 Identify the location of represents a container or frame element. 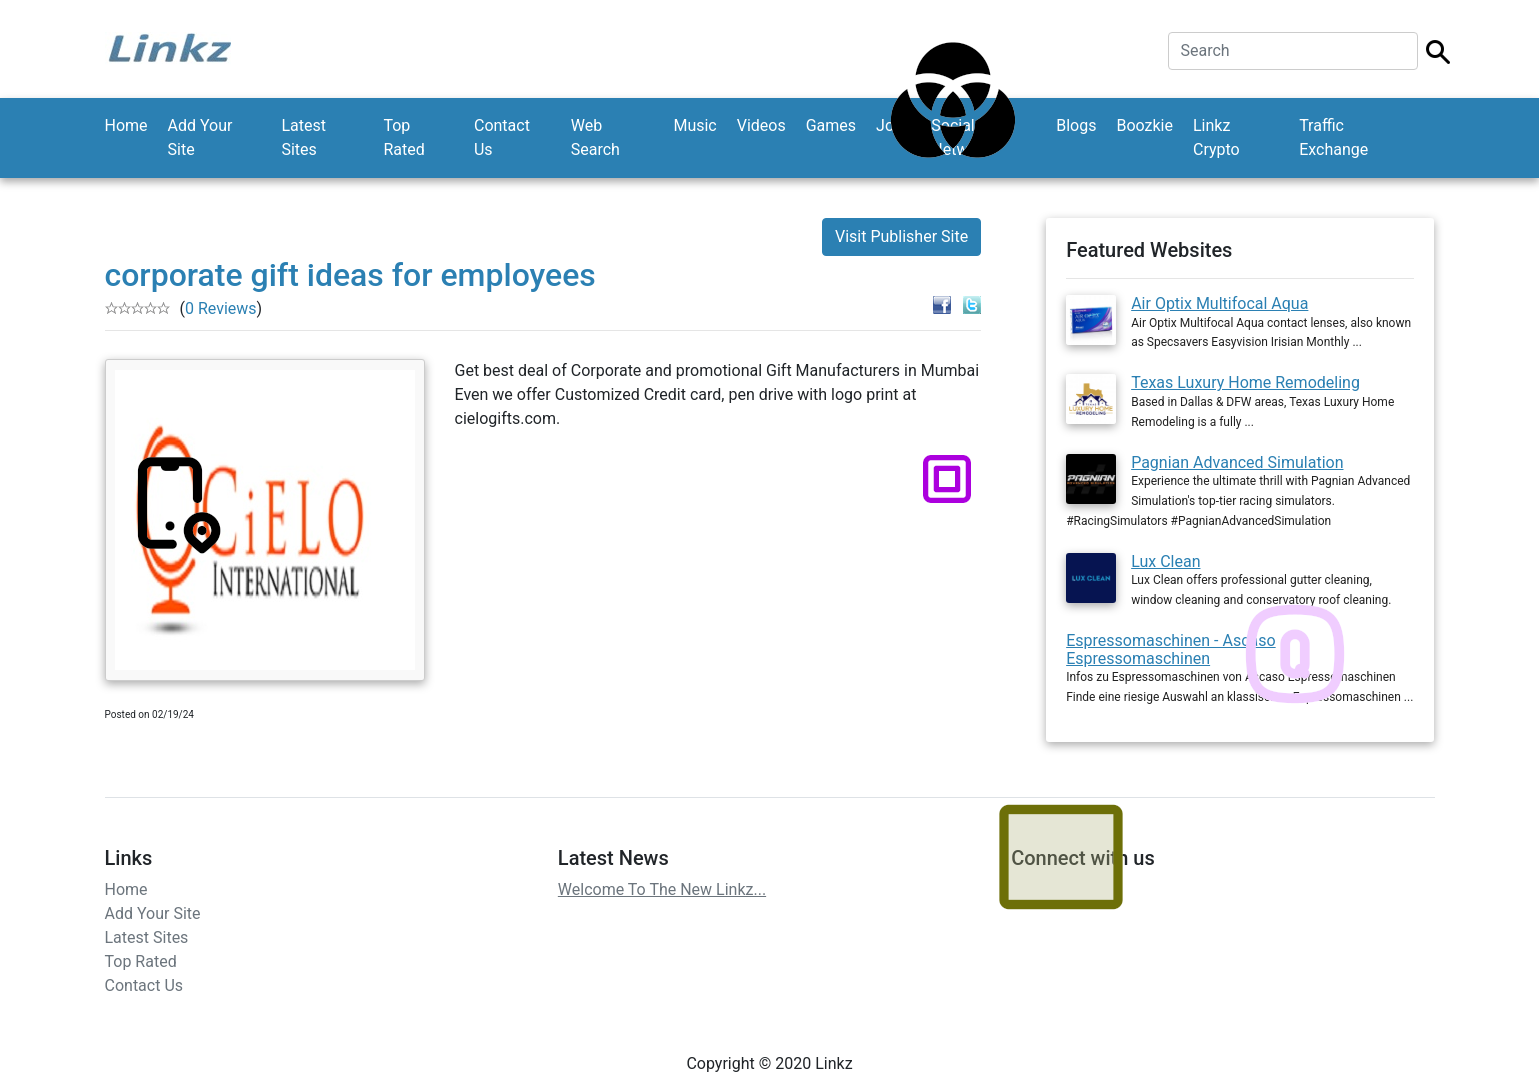
(1061, 857).